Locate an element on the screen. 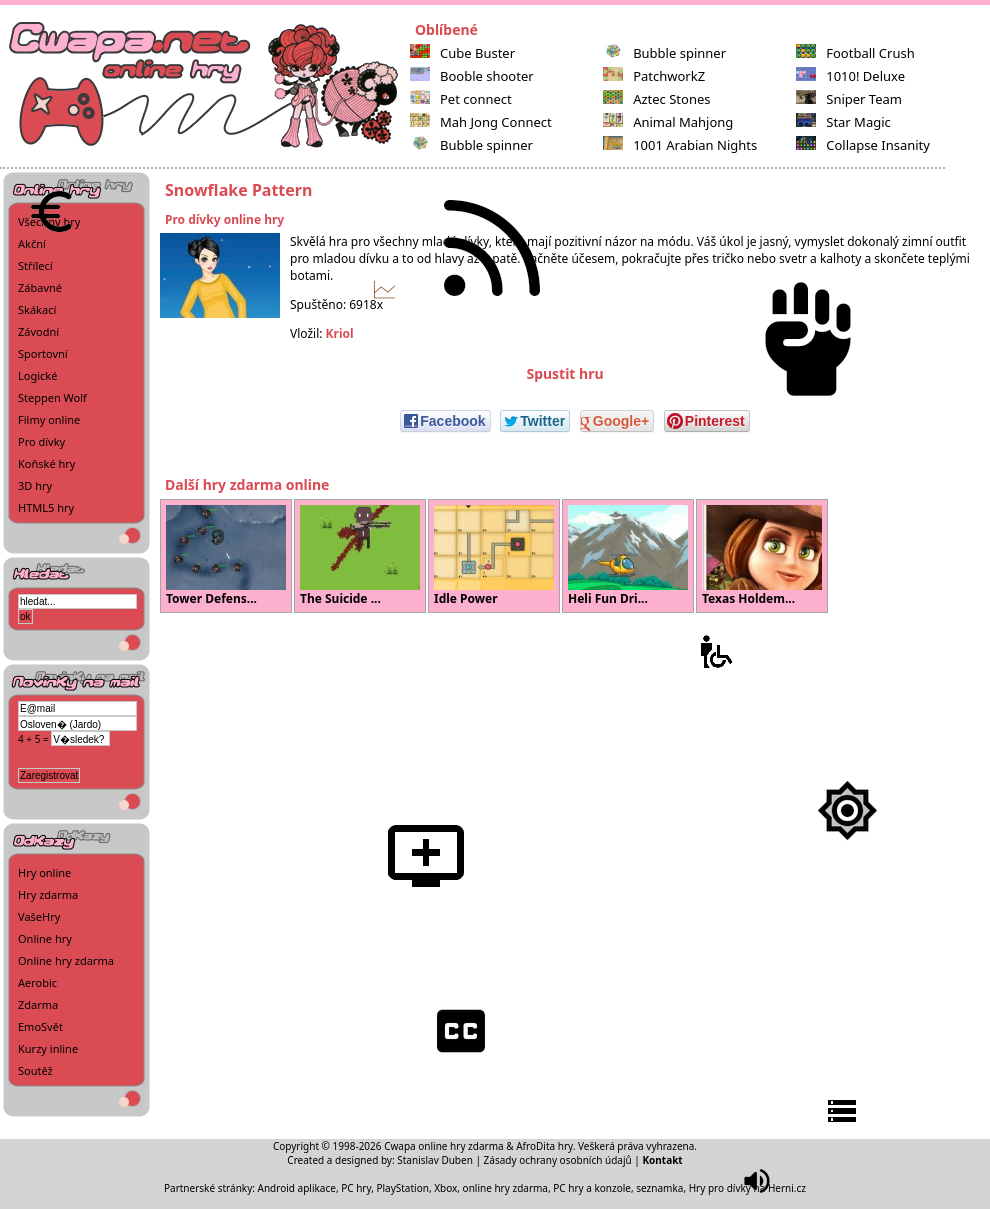 The image size is (990, 1209). wheelchair accessible pickup location is located at coordinates (715, 651).